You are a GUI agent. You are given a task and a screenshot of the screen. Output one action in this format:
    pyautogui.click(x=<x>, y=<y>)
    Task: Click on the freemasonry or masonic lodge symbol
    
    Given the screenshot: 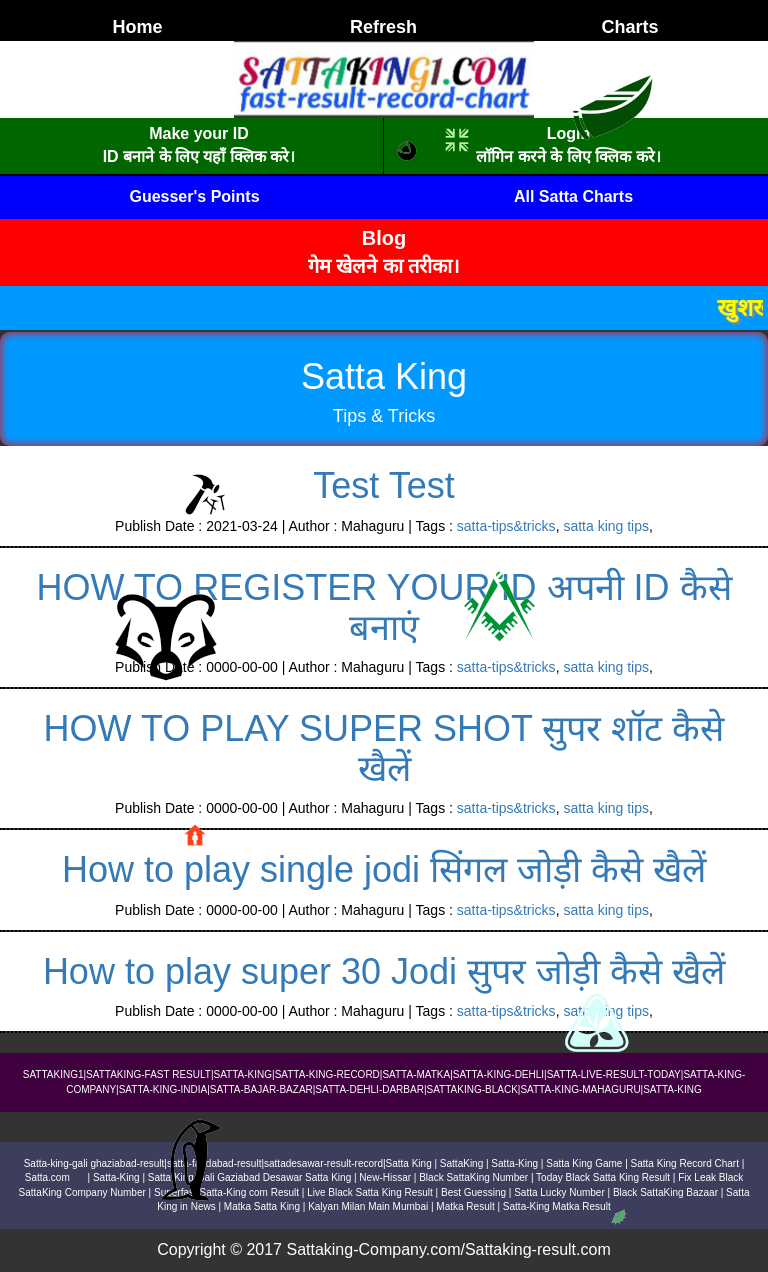 What is the action you would take?
    pyautogui.click(x=499, y=606)
    